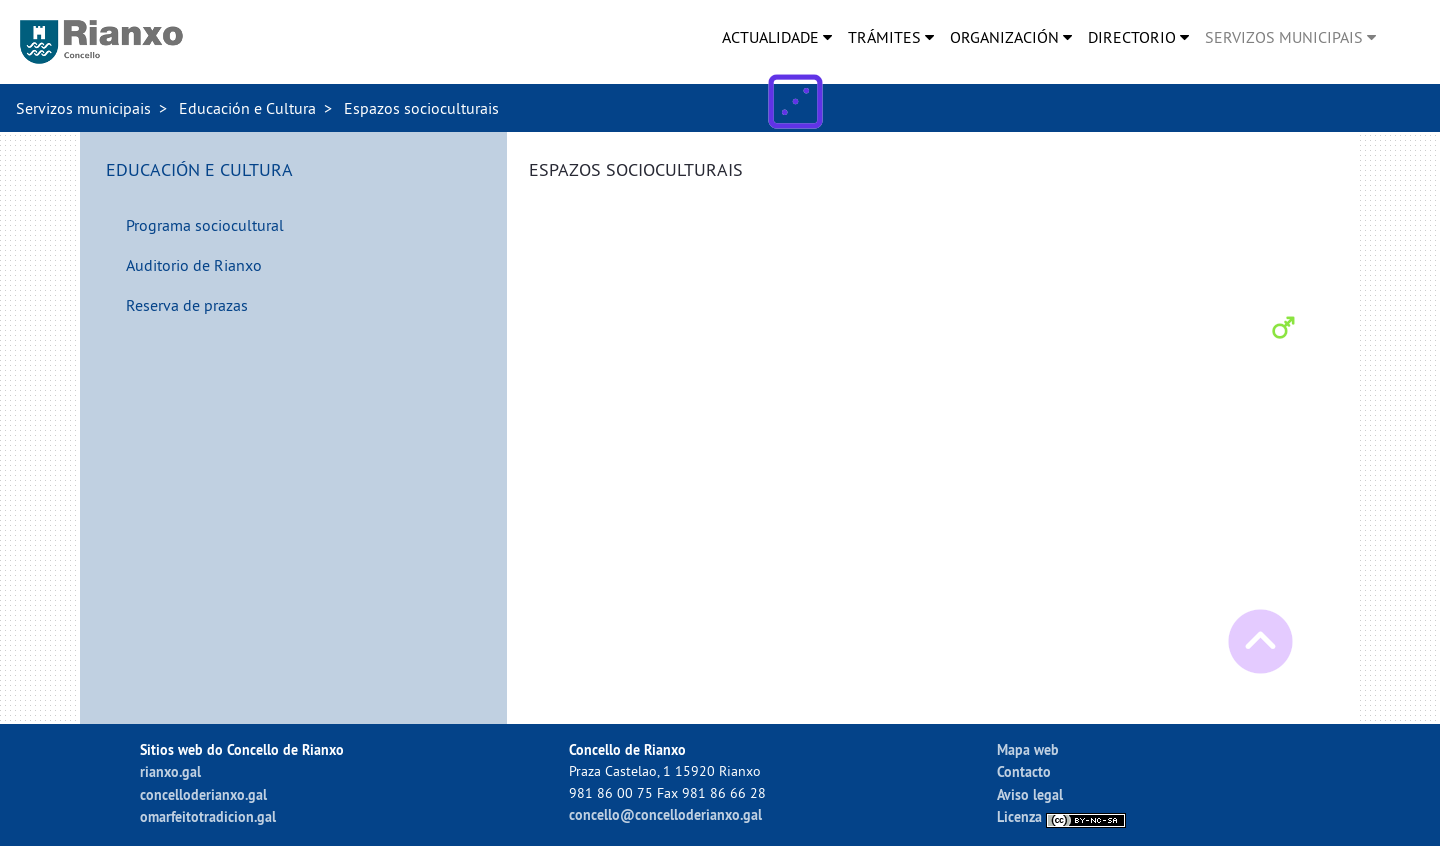  I want to click on indicates male gender or sex option, so click(1282, 329).